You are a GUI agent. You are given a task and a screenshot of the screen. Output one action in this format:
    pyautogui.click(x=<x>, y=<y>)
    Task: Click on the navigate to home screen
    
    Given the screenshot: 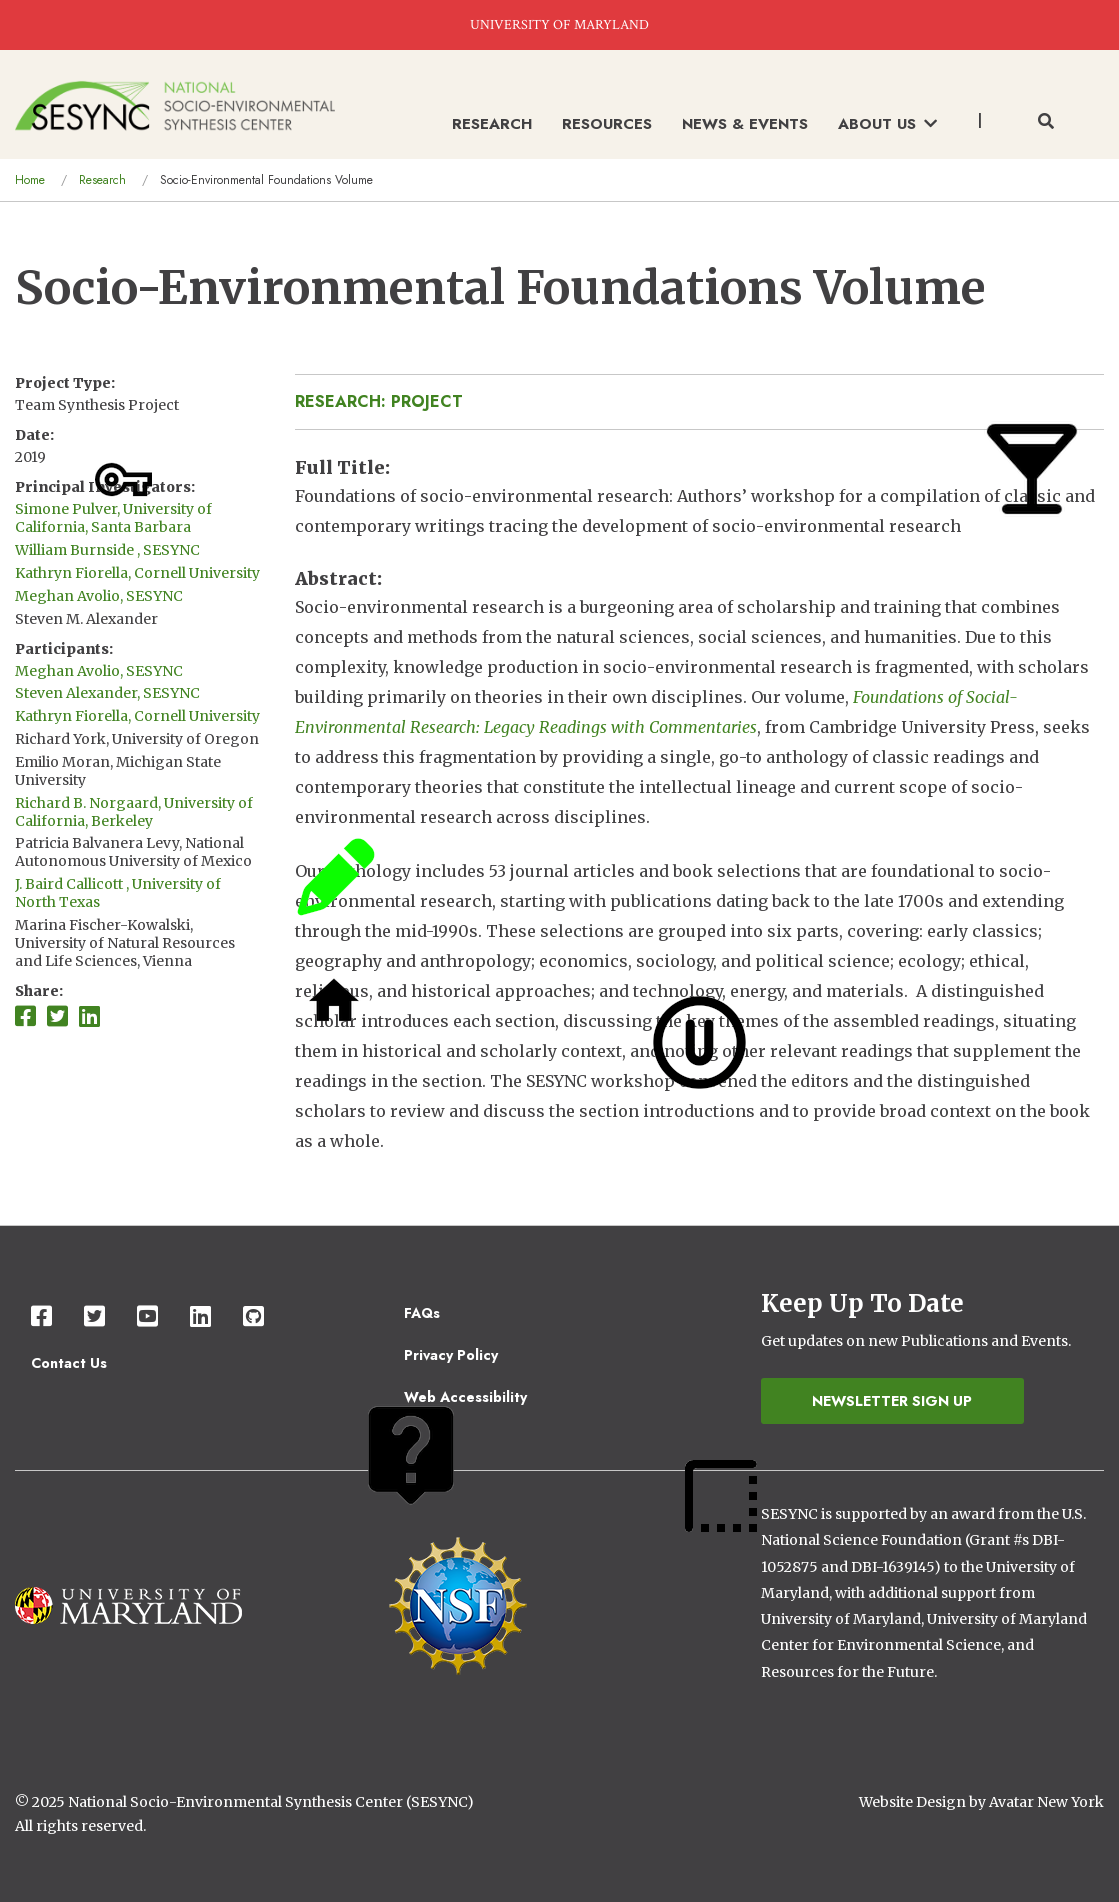 What is the action you would take?
    pyautogui.click(x=334, y=1001)
    